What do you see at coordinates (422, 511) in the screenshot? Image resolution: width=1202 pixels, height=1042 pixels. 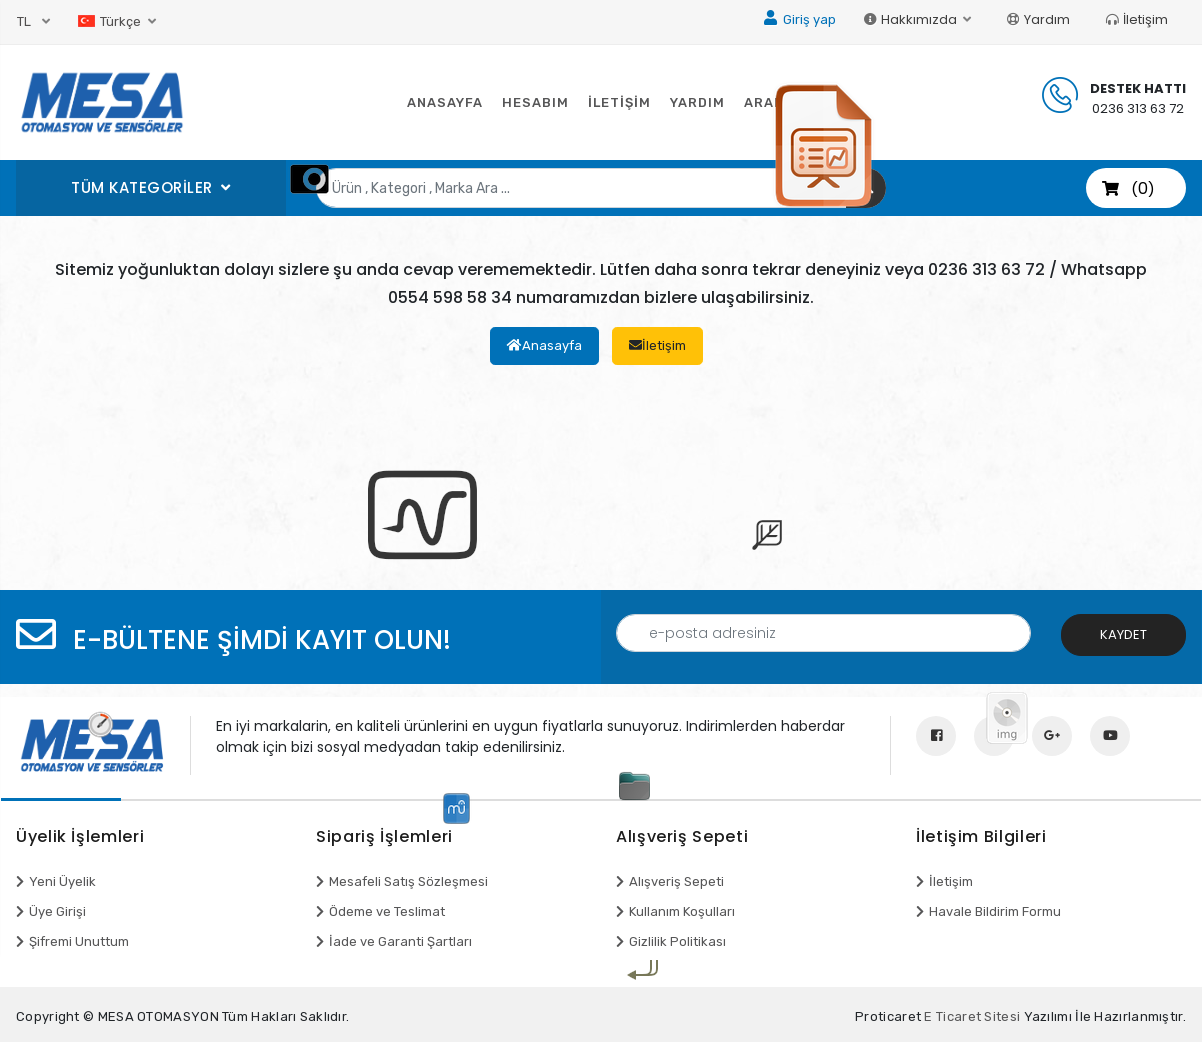 I see `view battery usage statistics` at bounding box center [422, 511].